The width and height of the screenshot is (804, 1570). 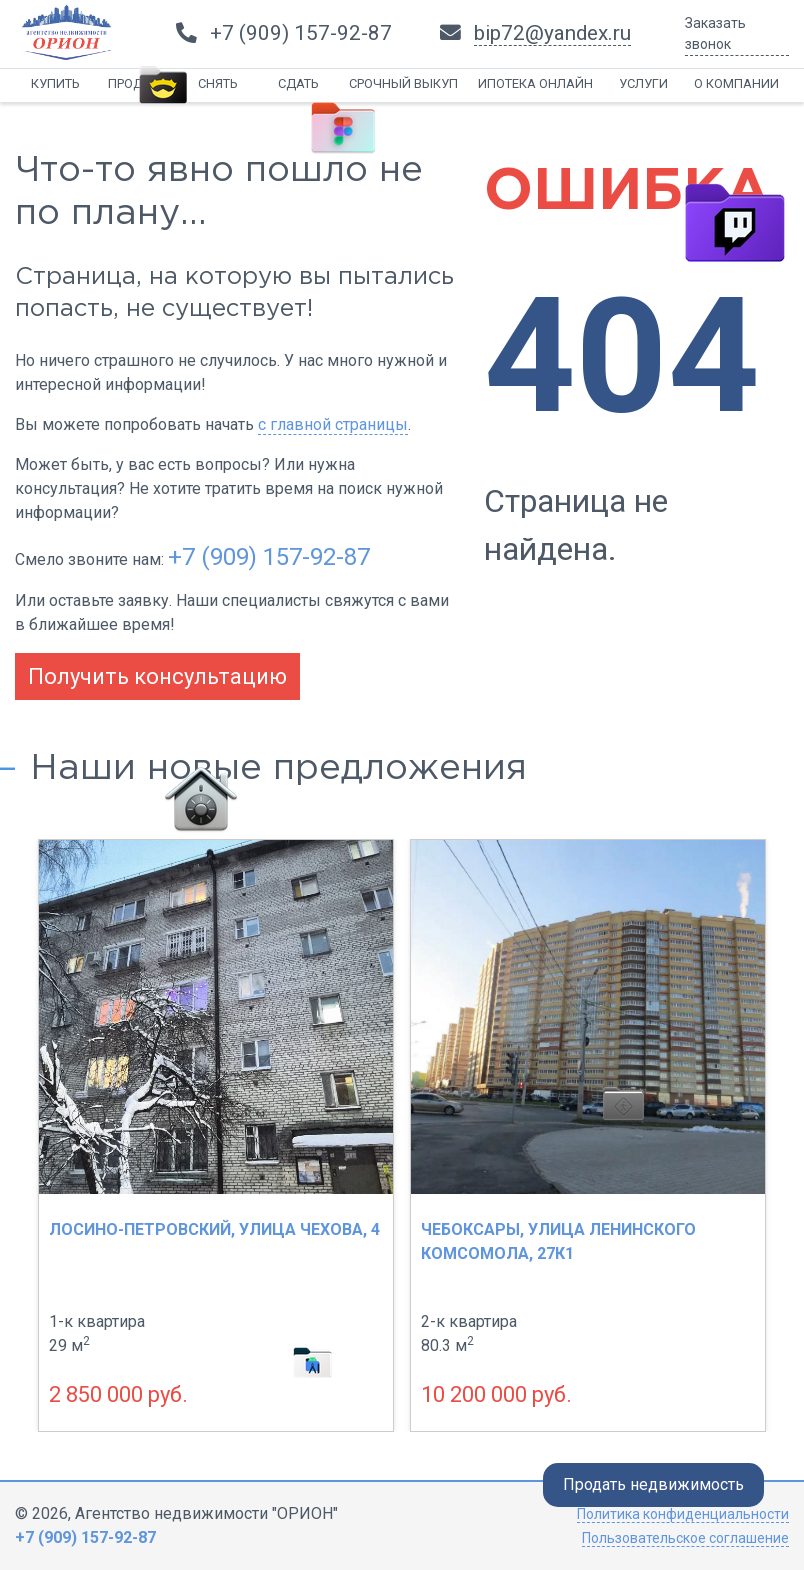 I want to click on open folder containing Twitch-related files, so click(x=734, y=225).